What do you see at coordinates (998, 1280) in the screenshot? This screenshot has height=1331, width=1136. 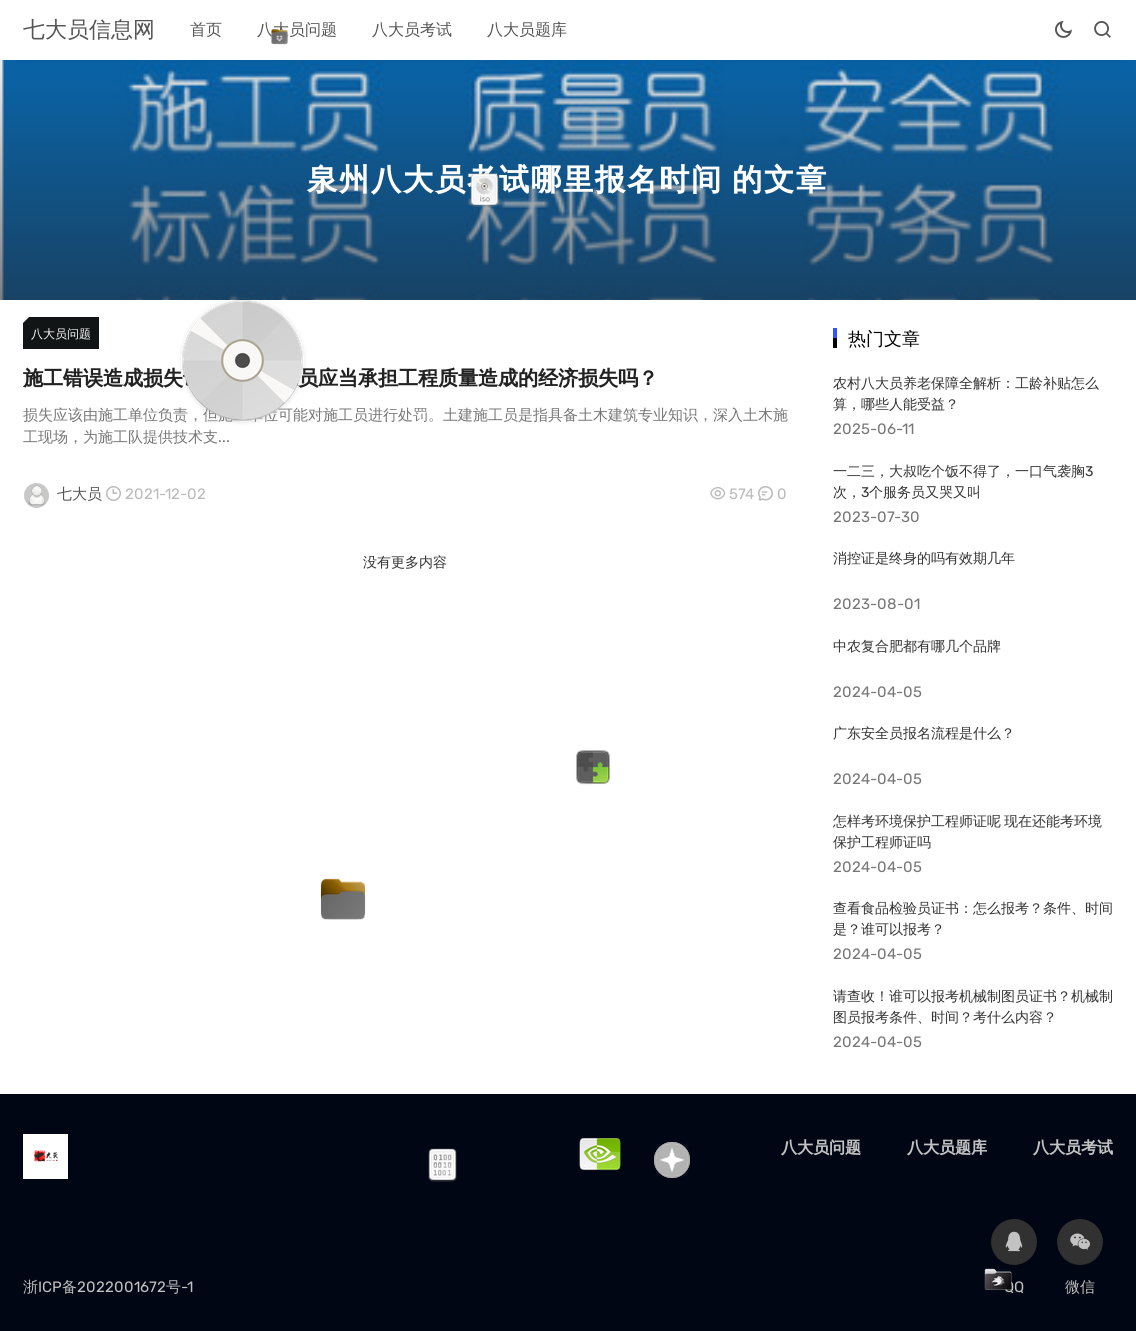 I see `folder containing bevy game engine project files` at bounding box center [998, 1280].